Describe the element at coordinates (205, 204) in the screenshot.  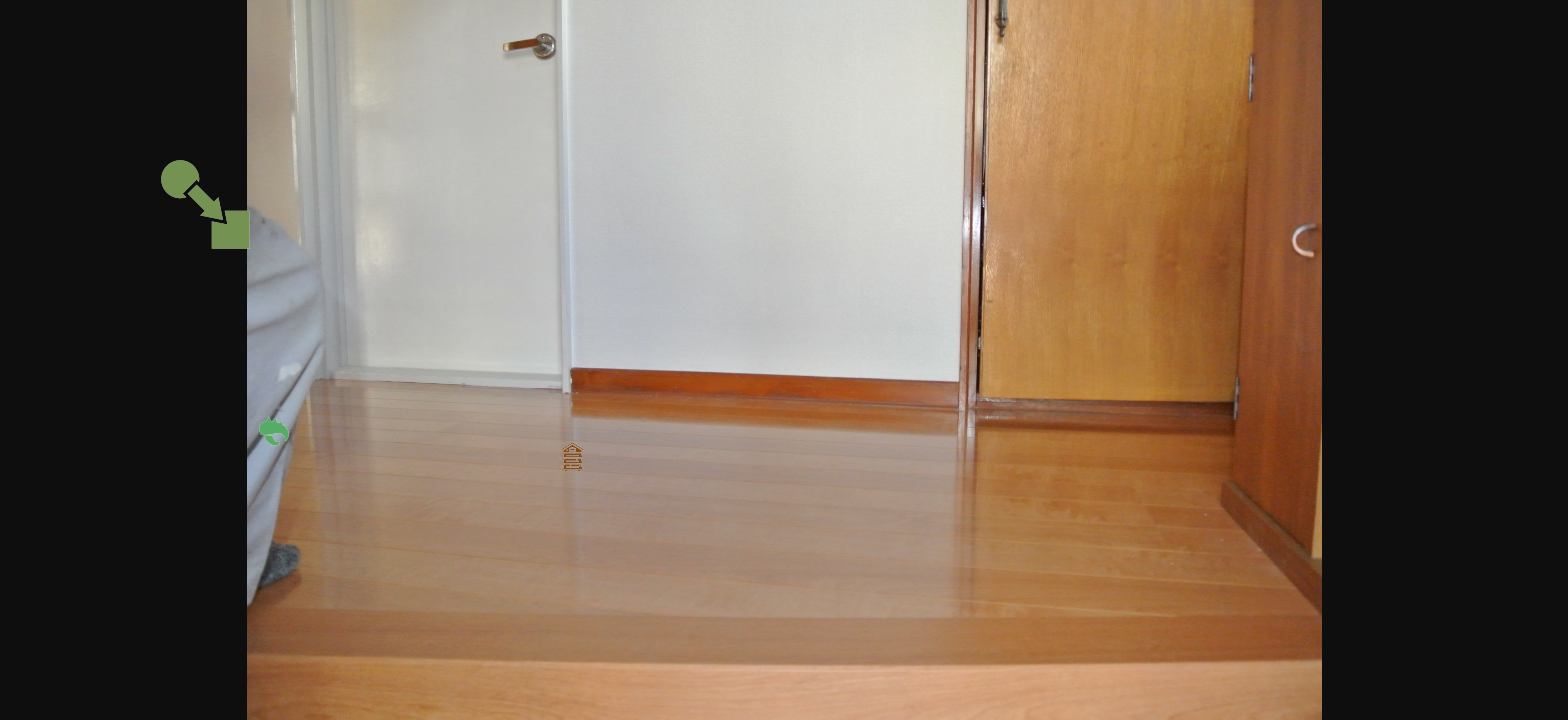
I see `transform or convert an object` at that location.